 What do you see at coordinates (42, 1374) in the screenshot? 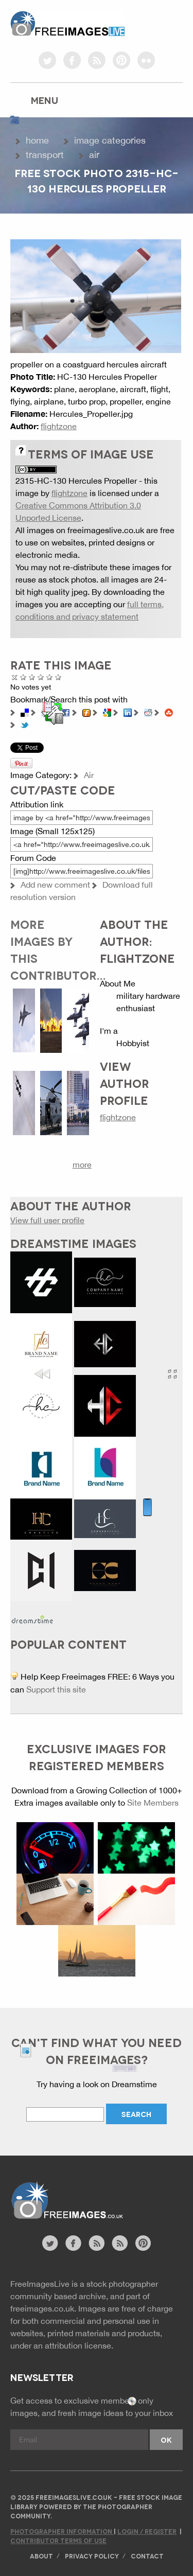
I see `seek forward in media (right-to-left interface)` at bounding box center [42, 1374].